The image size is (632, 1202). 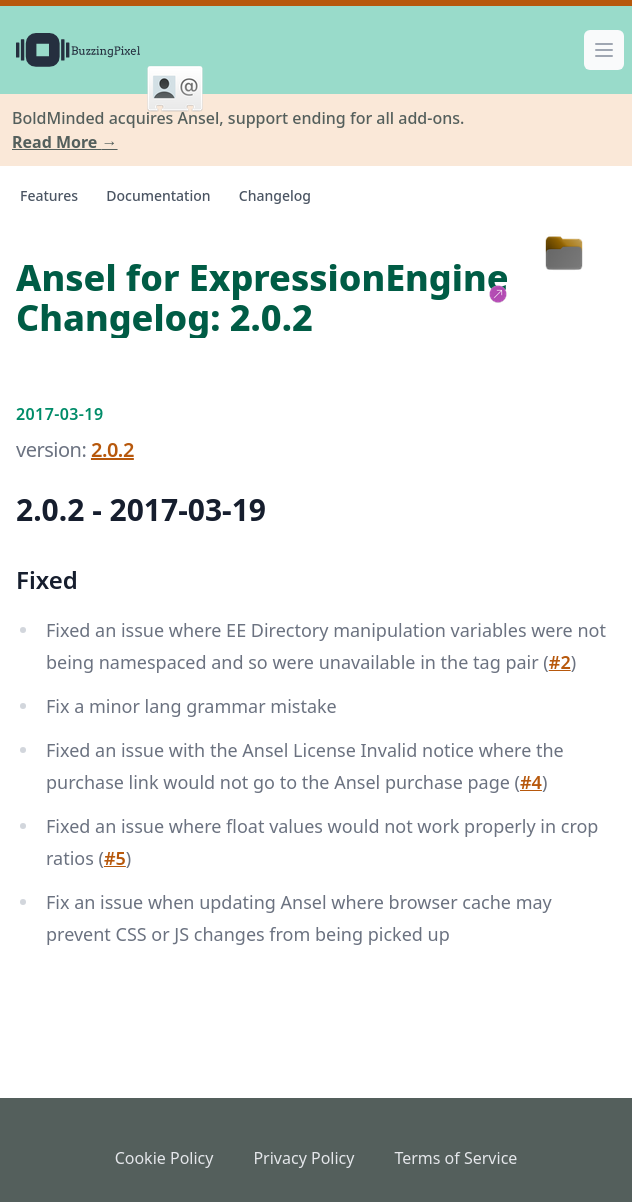 What do you see at coordinates (564, 253) in the screenshot?
I see `view contents of an open folder` at bounding box center [564, 253].